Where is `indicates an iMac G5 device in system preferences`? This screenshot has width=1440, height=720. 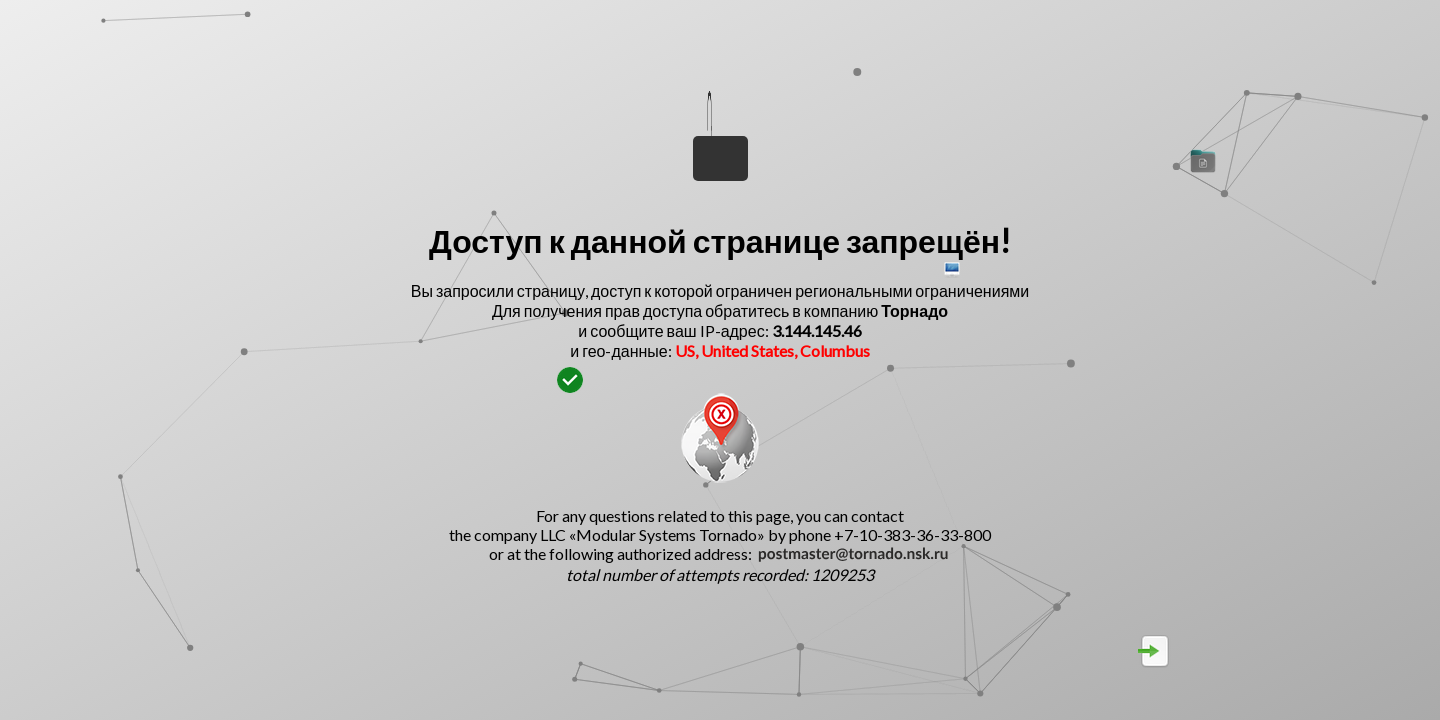
indicates an iMac G5 device in system preferences is located at coordinates (952, 269).